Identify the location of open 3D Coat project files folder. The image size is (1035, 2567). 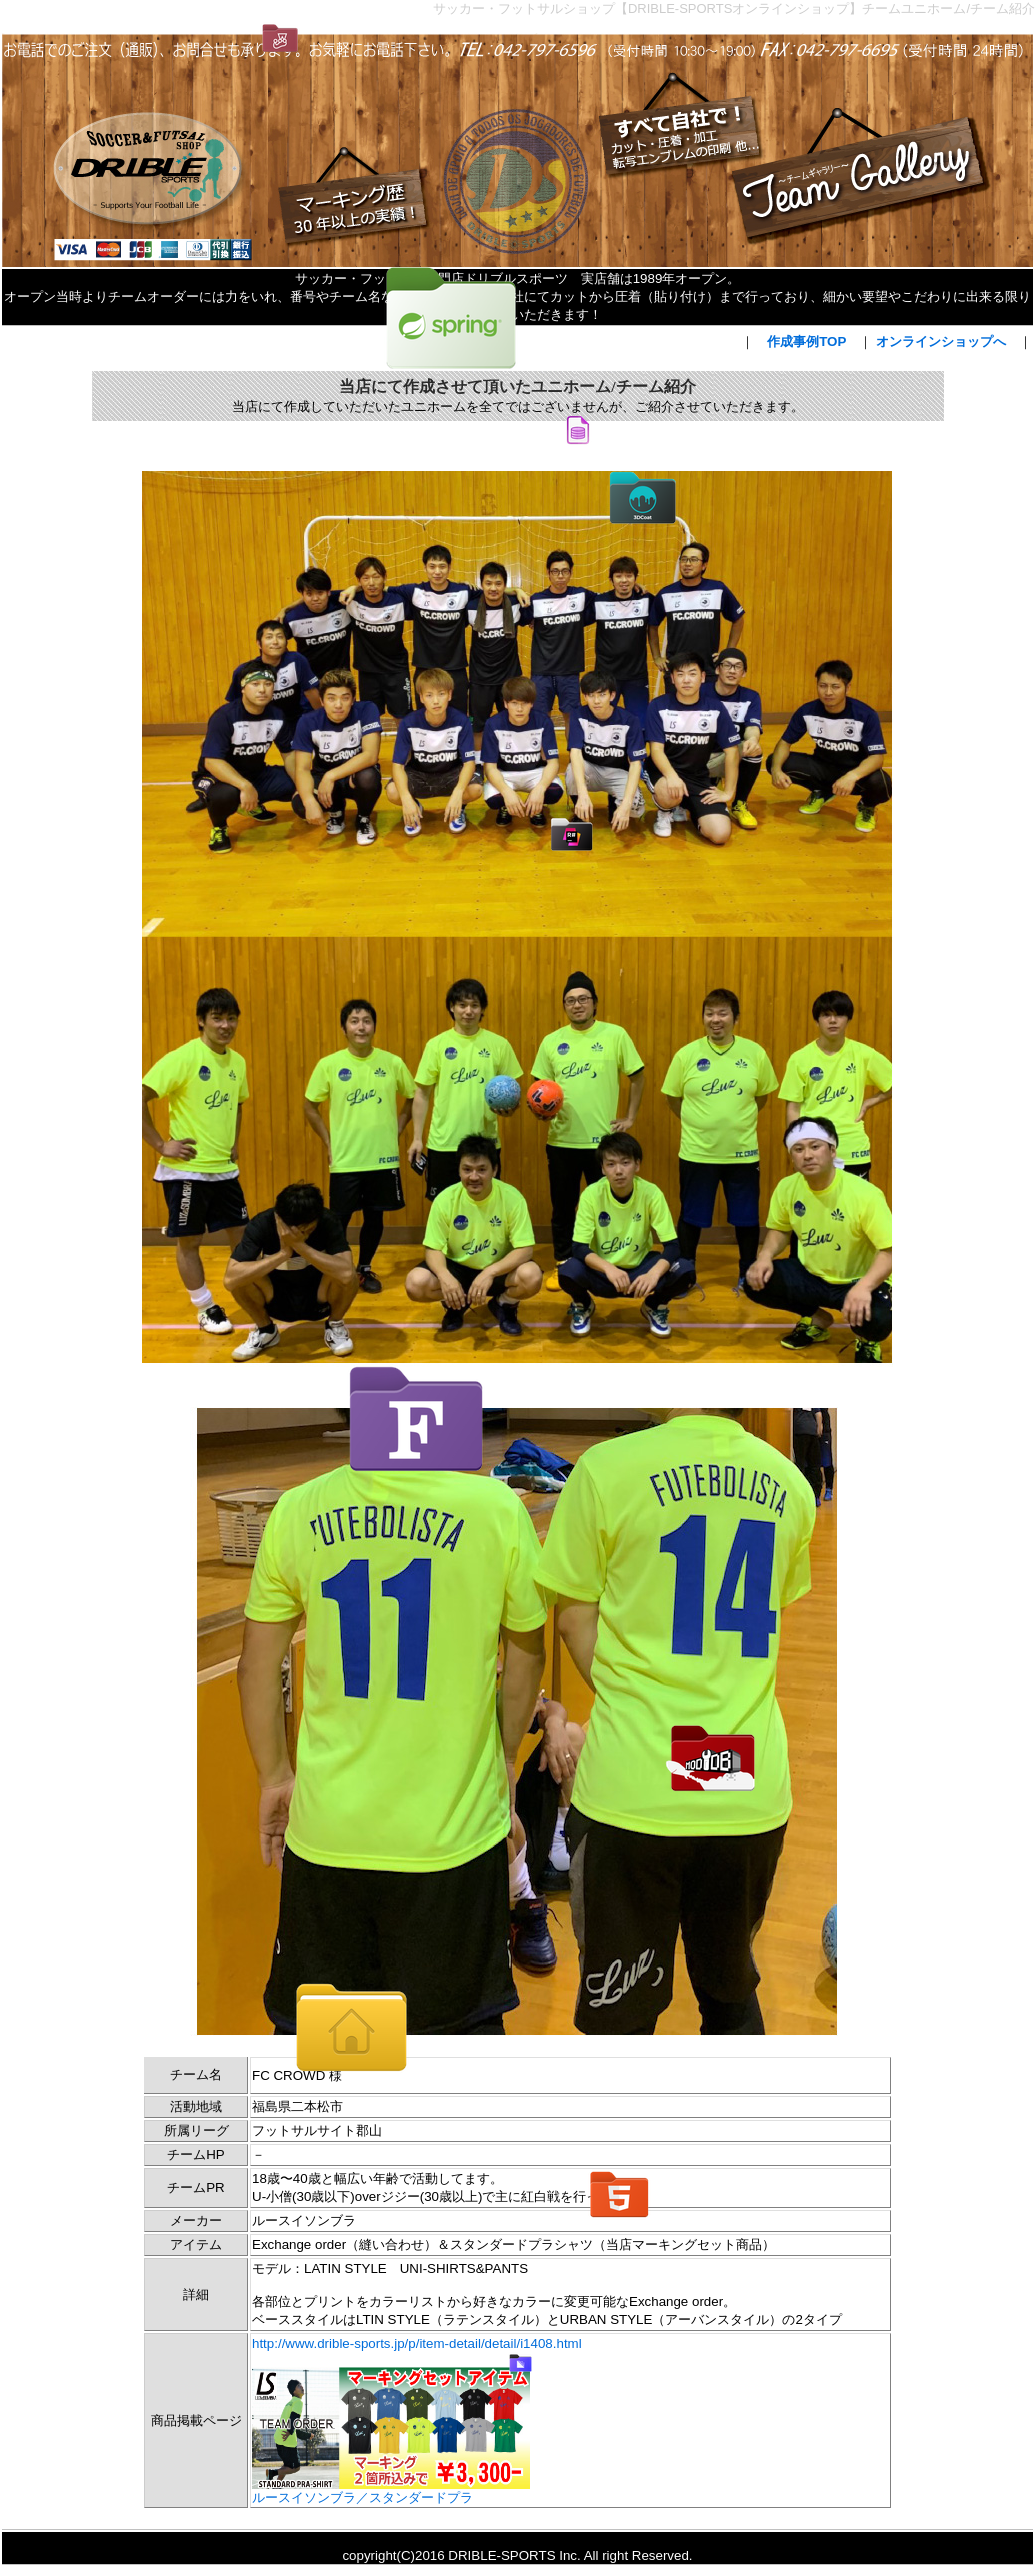
(642, 499).